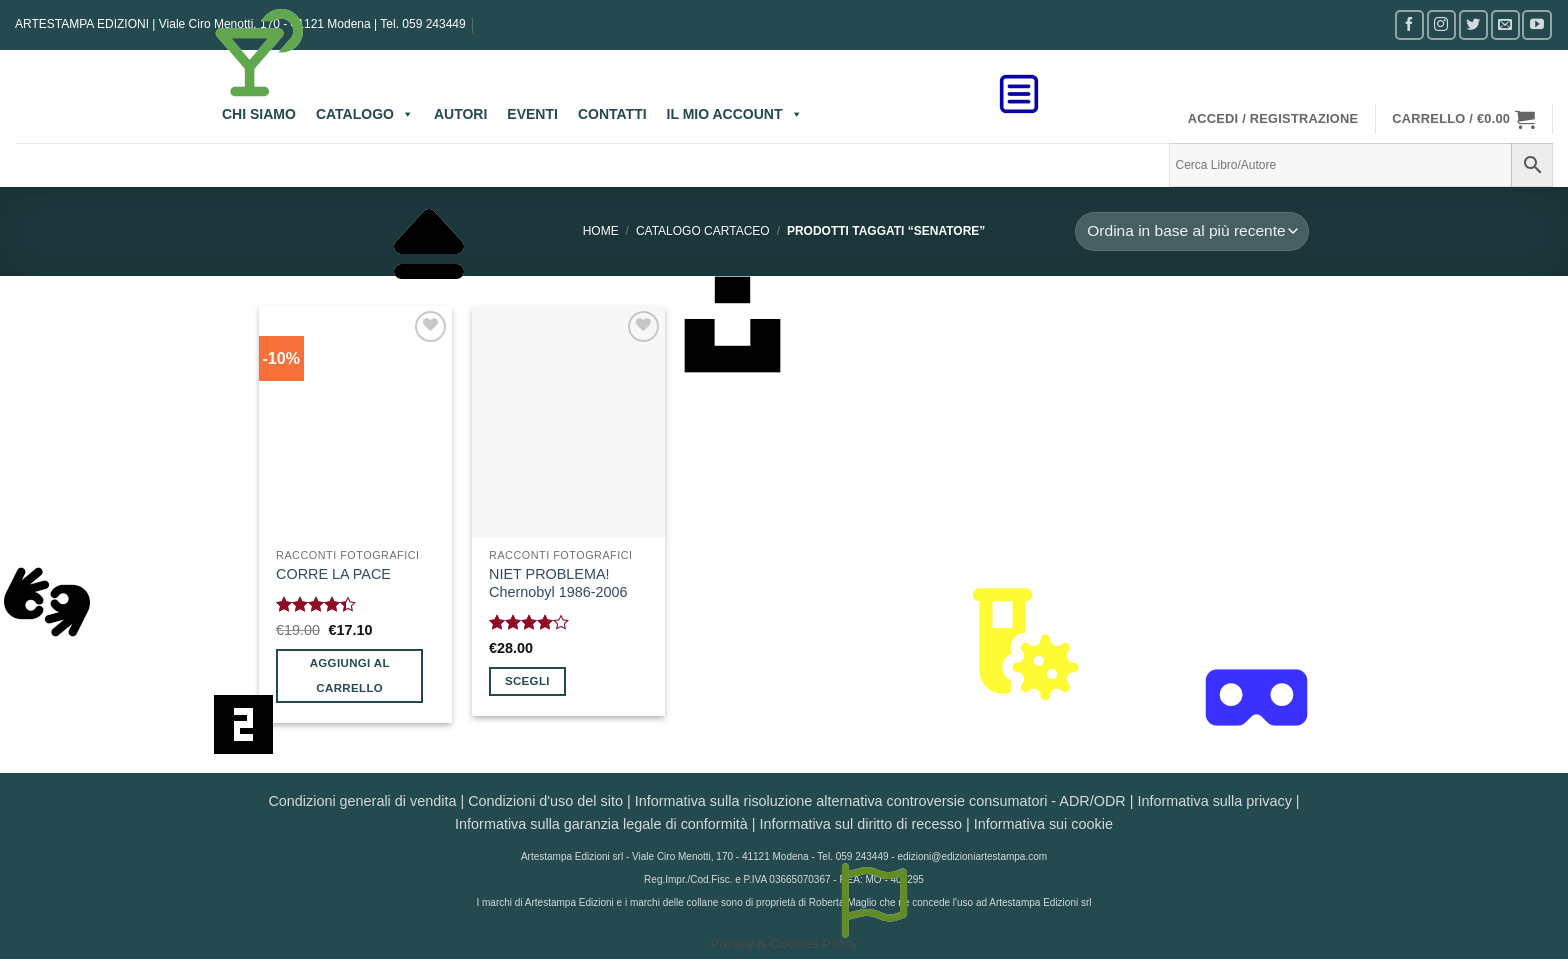  What do you see at coordinates (874, 900) in the screenshot?
I see `flag or bookmark this item` at bounding box center [874, 900].